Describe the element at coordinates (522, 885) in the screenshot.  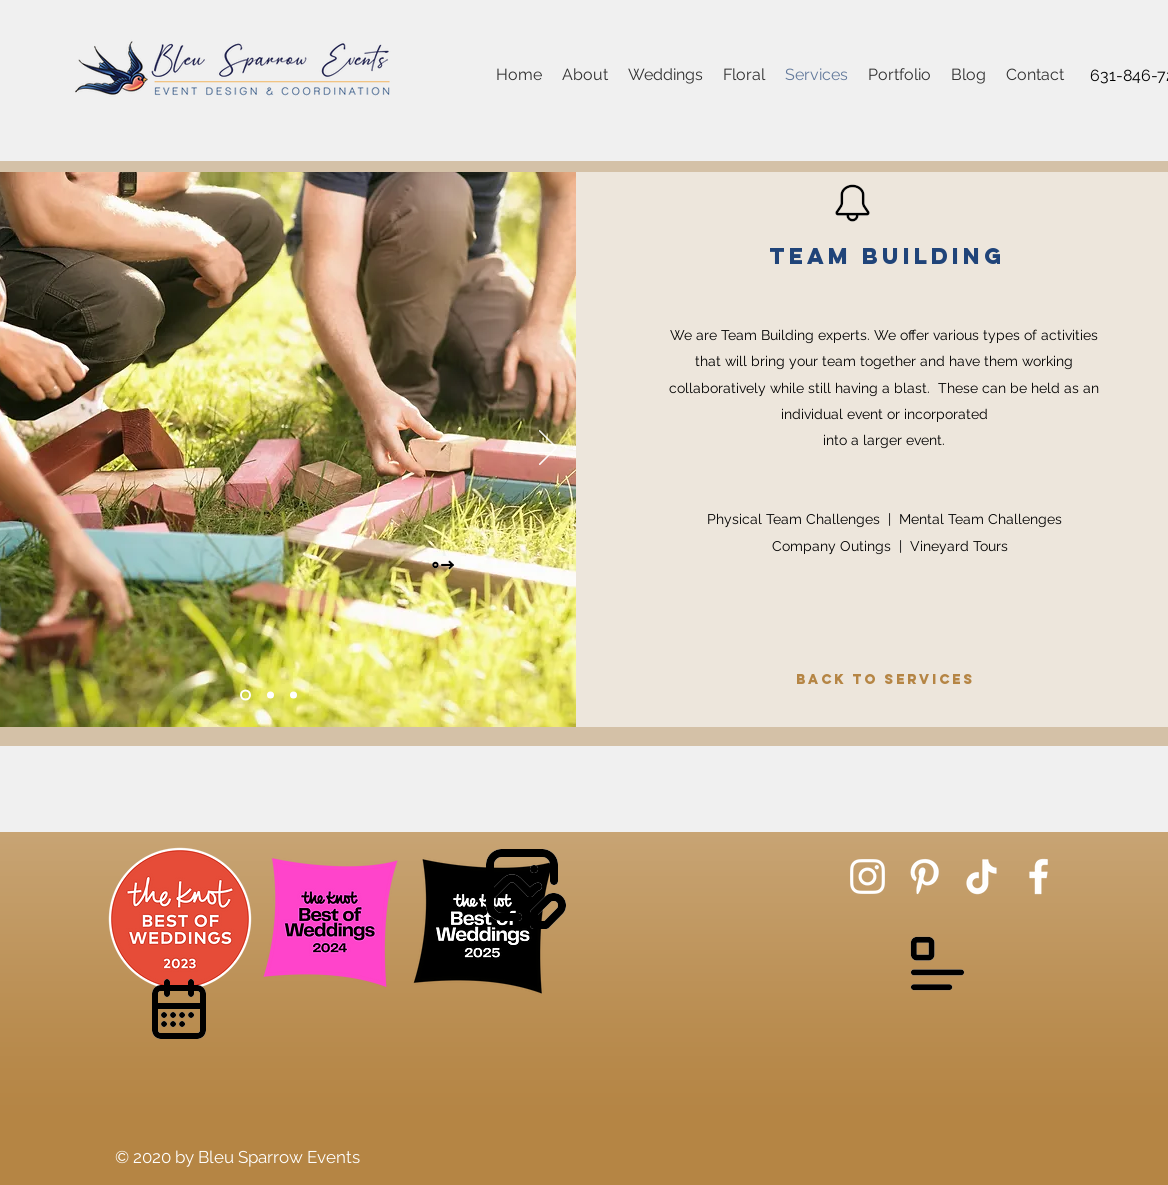
I see `edit or modify a photo` at that location.